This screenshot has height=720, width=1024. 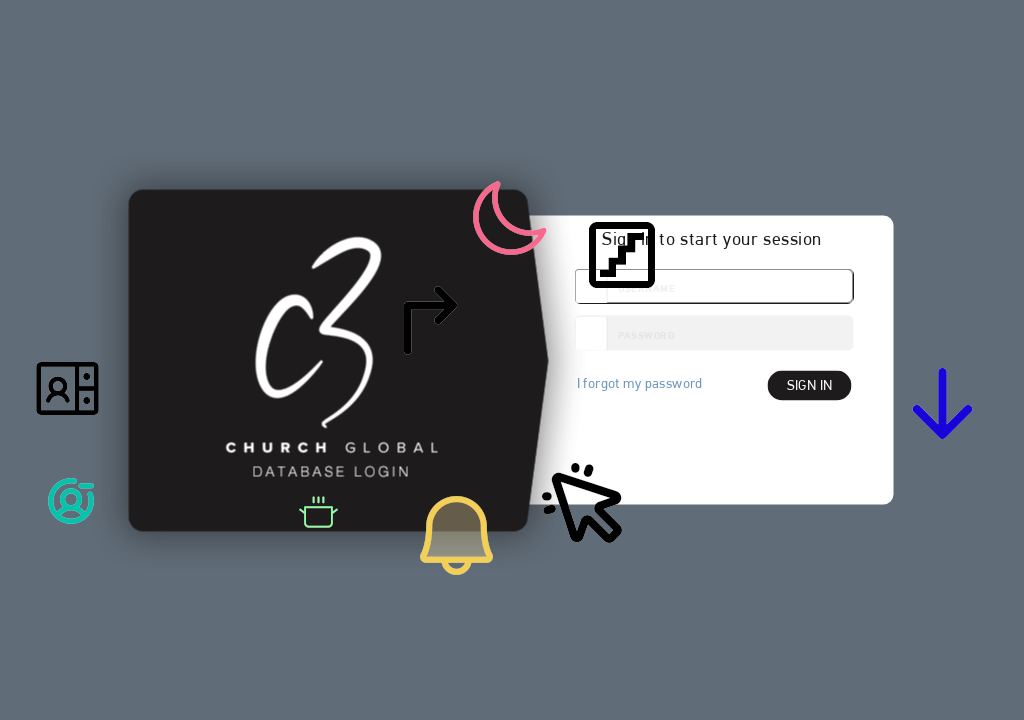 What do you see at coordinates (71, 501) in the screenshot?
I see `remove a user from your contacts` at bounding box center [71, 501].